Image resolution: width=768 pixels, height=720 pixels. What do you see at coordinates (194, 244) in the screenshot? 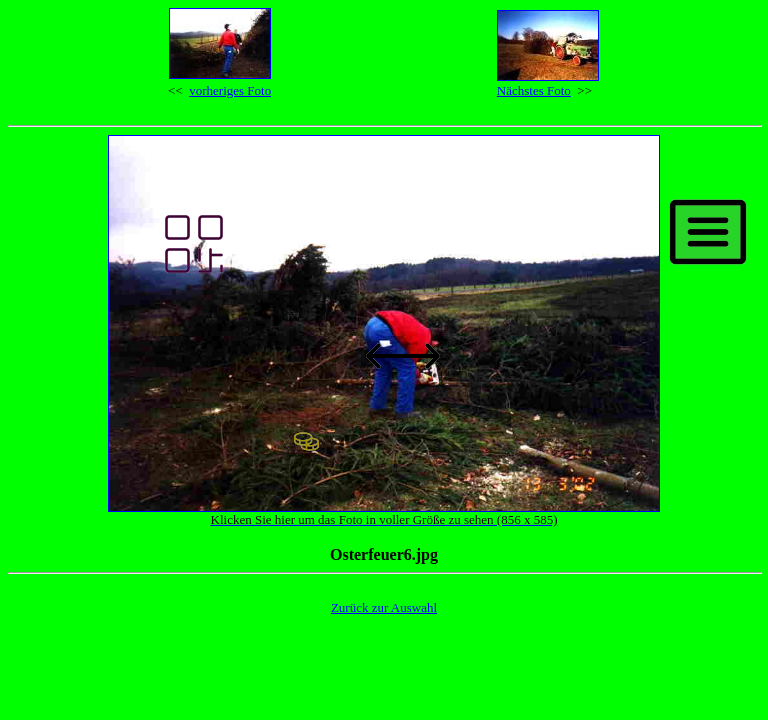
I see `scan or generate a qr code` at bounding box center [194, 244].